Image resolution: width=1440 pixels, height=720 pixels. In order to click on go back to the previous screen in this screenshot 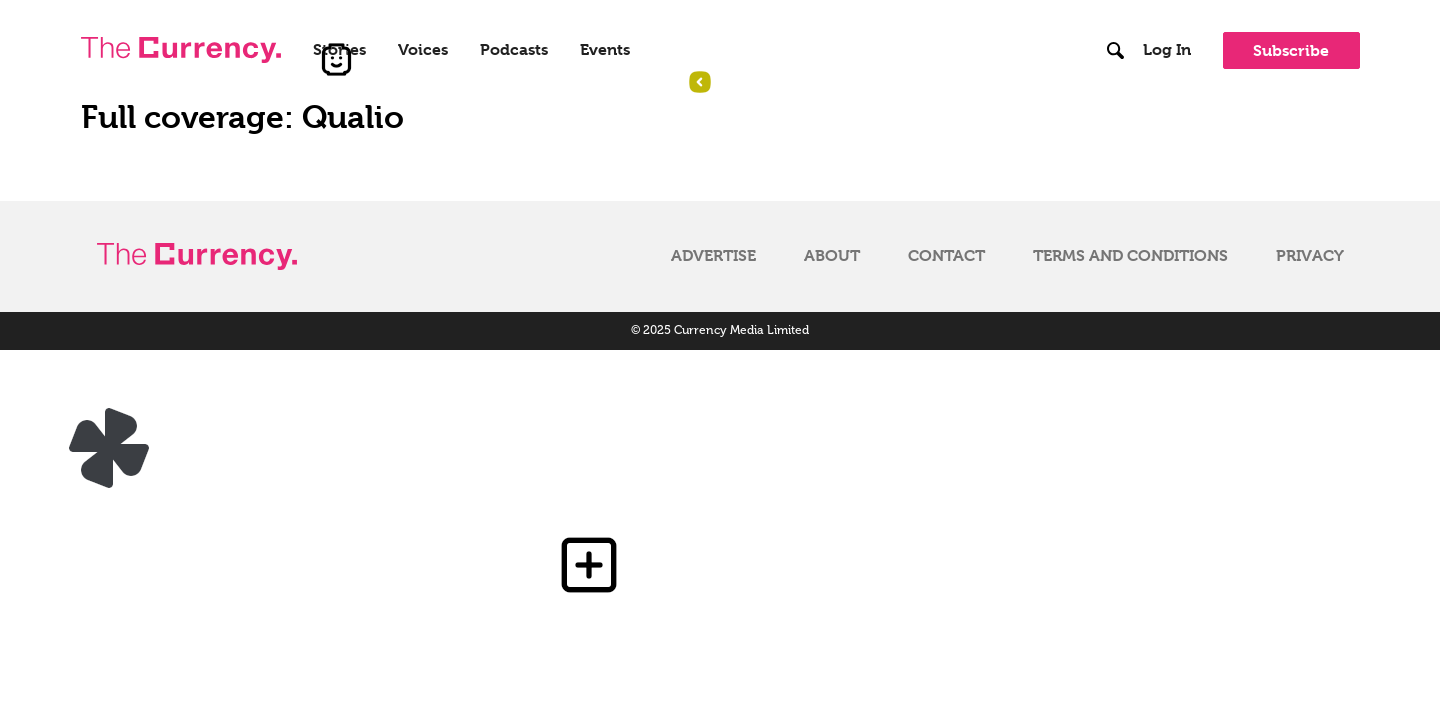, I will do `click(700, 82)`.